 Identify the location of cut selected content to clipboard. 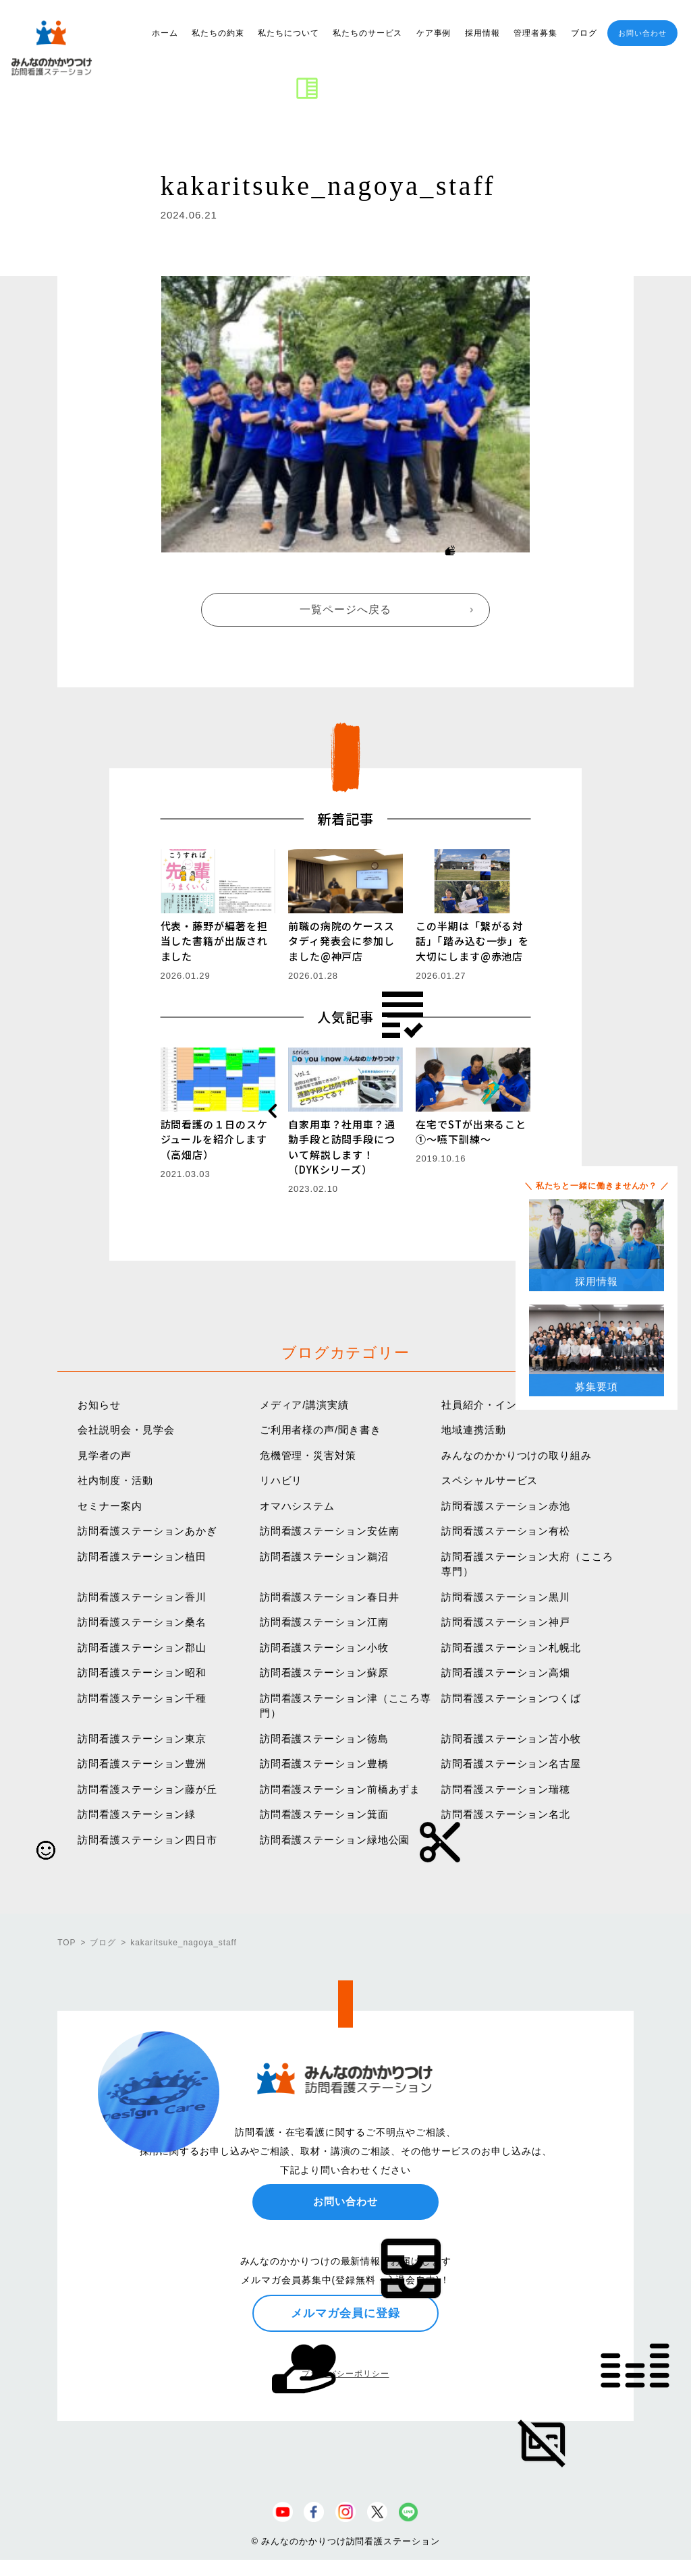
(440, 1842).